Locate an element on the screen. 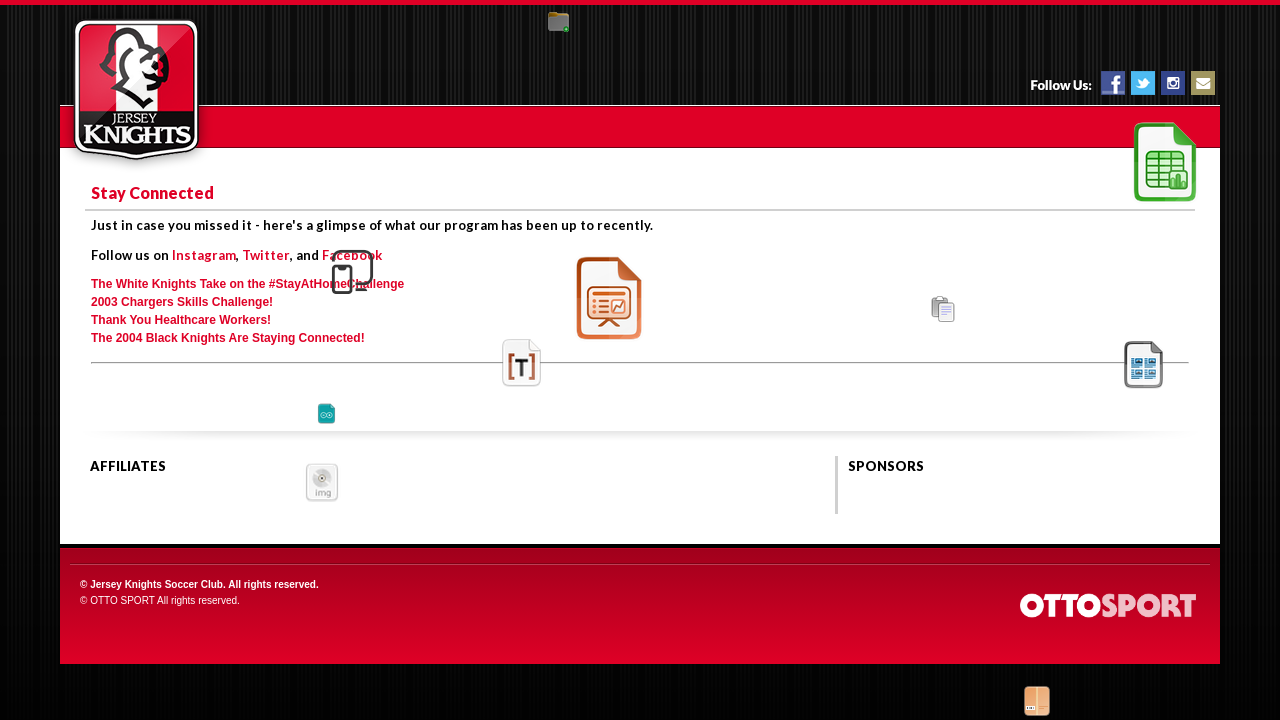 The image size is (1280, 720). link or sync devices together is located at coordinates (352, 270).